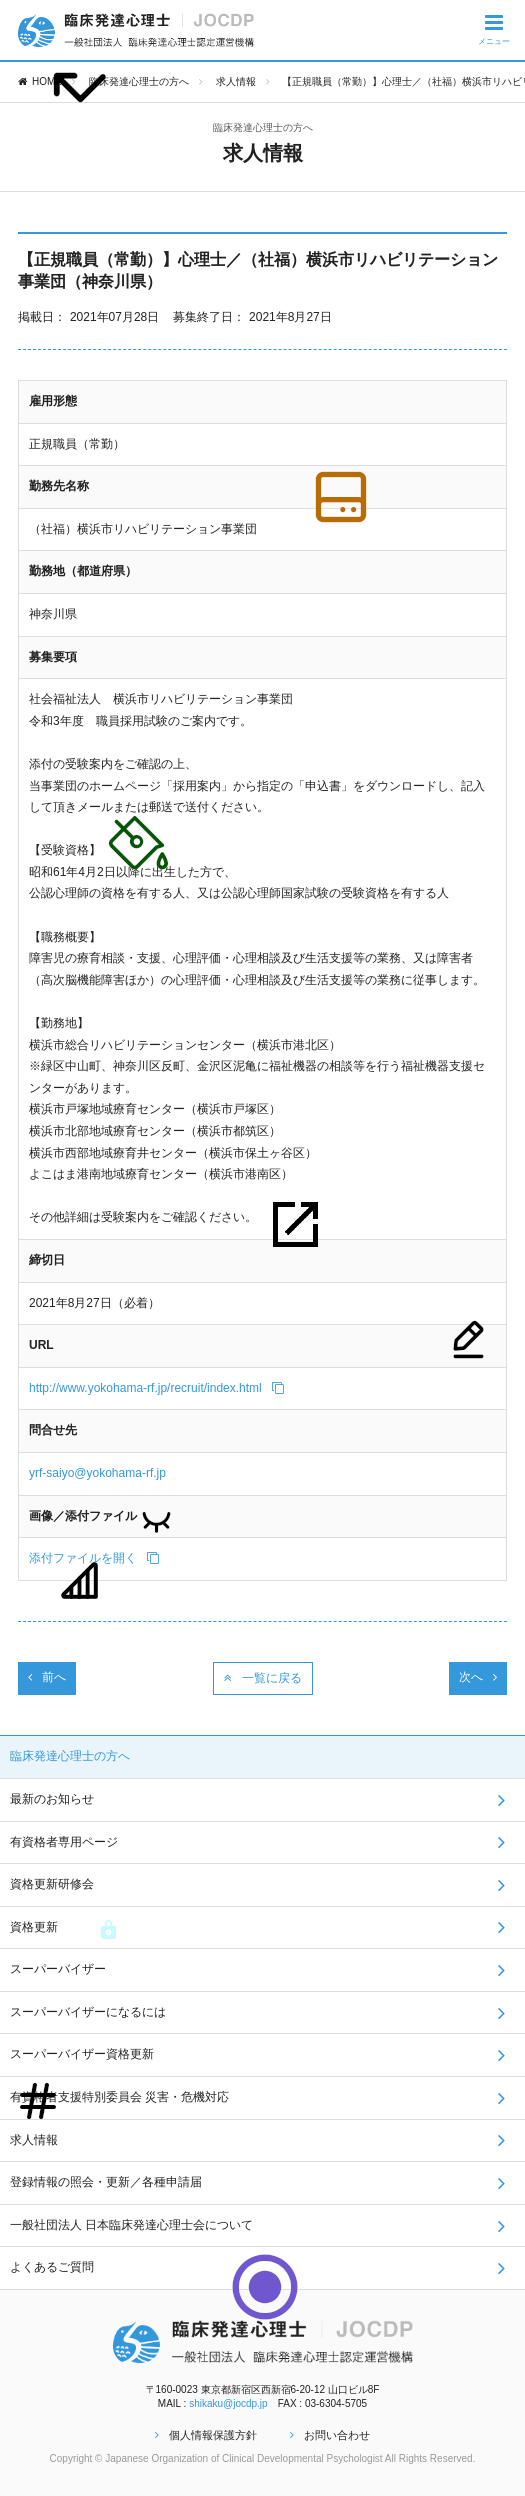 The image size is (525, 2496). What do you see at coordinates (468, 1339) in the screenshot?
I see `edit content or text` at bounding box center [468, 1339].